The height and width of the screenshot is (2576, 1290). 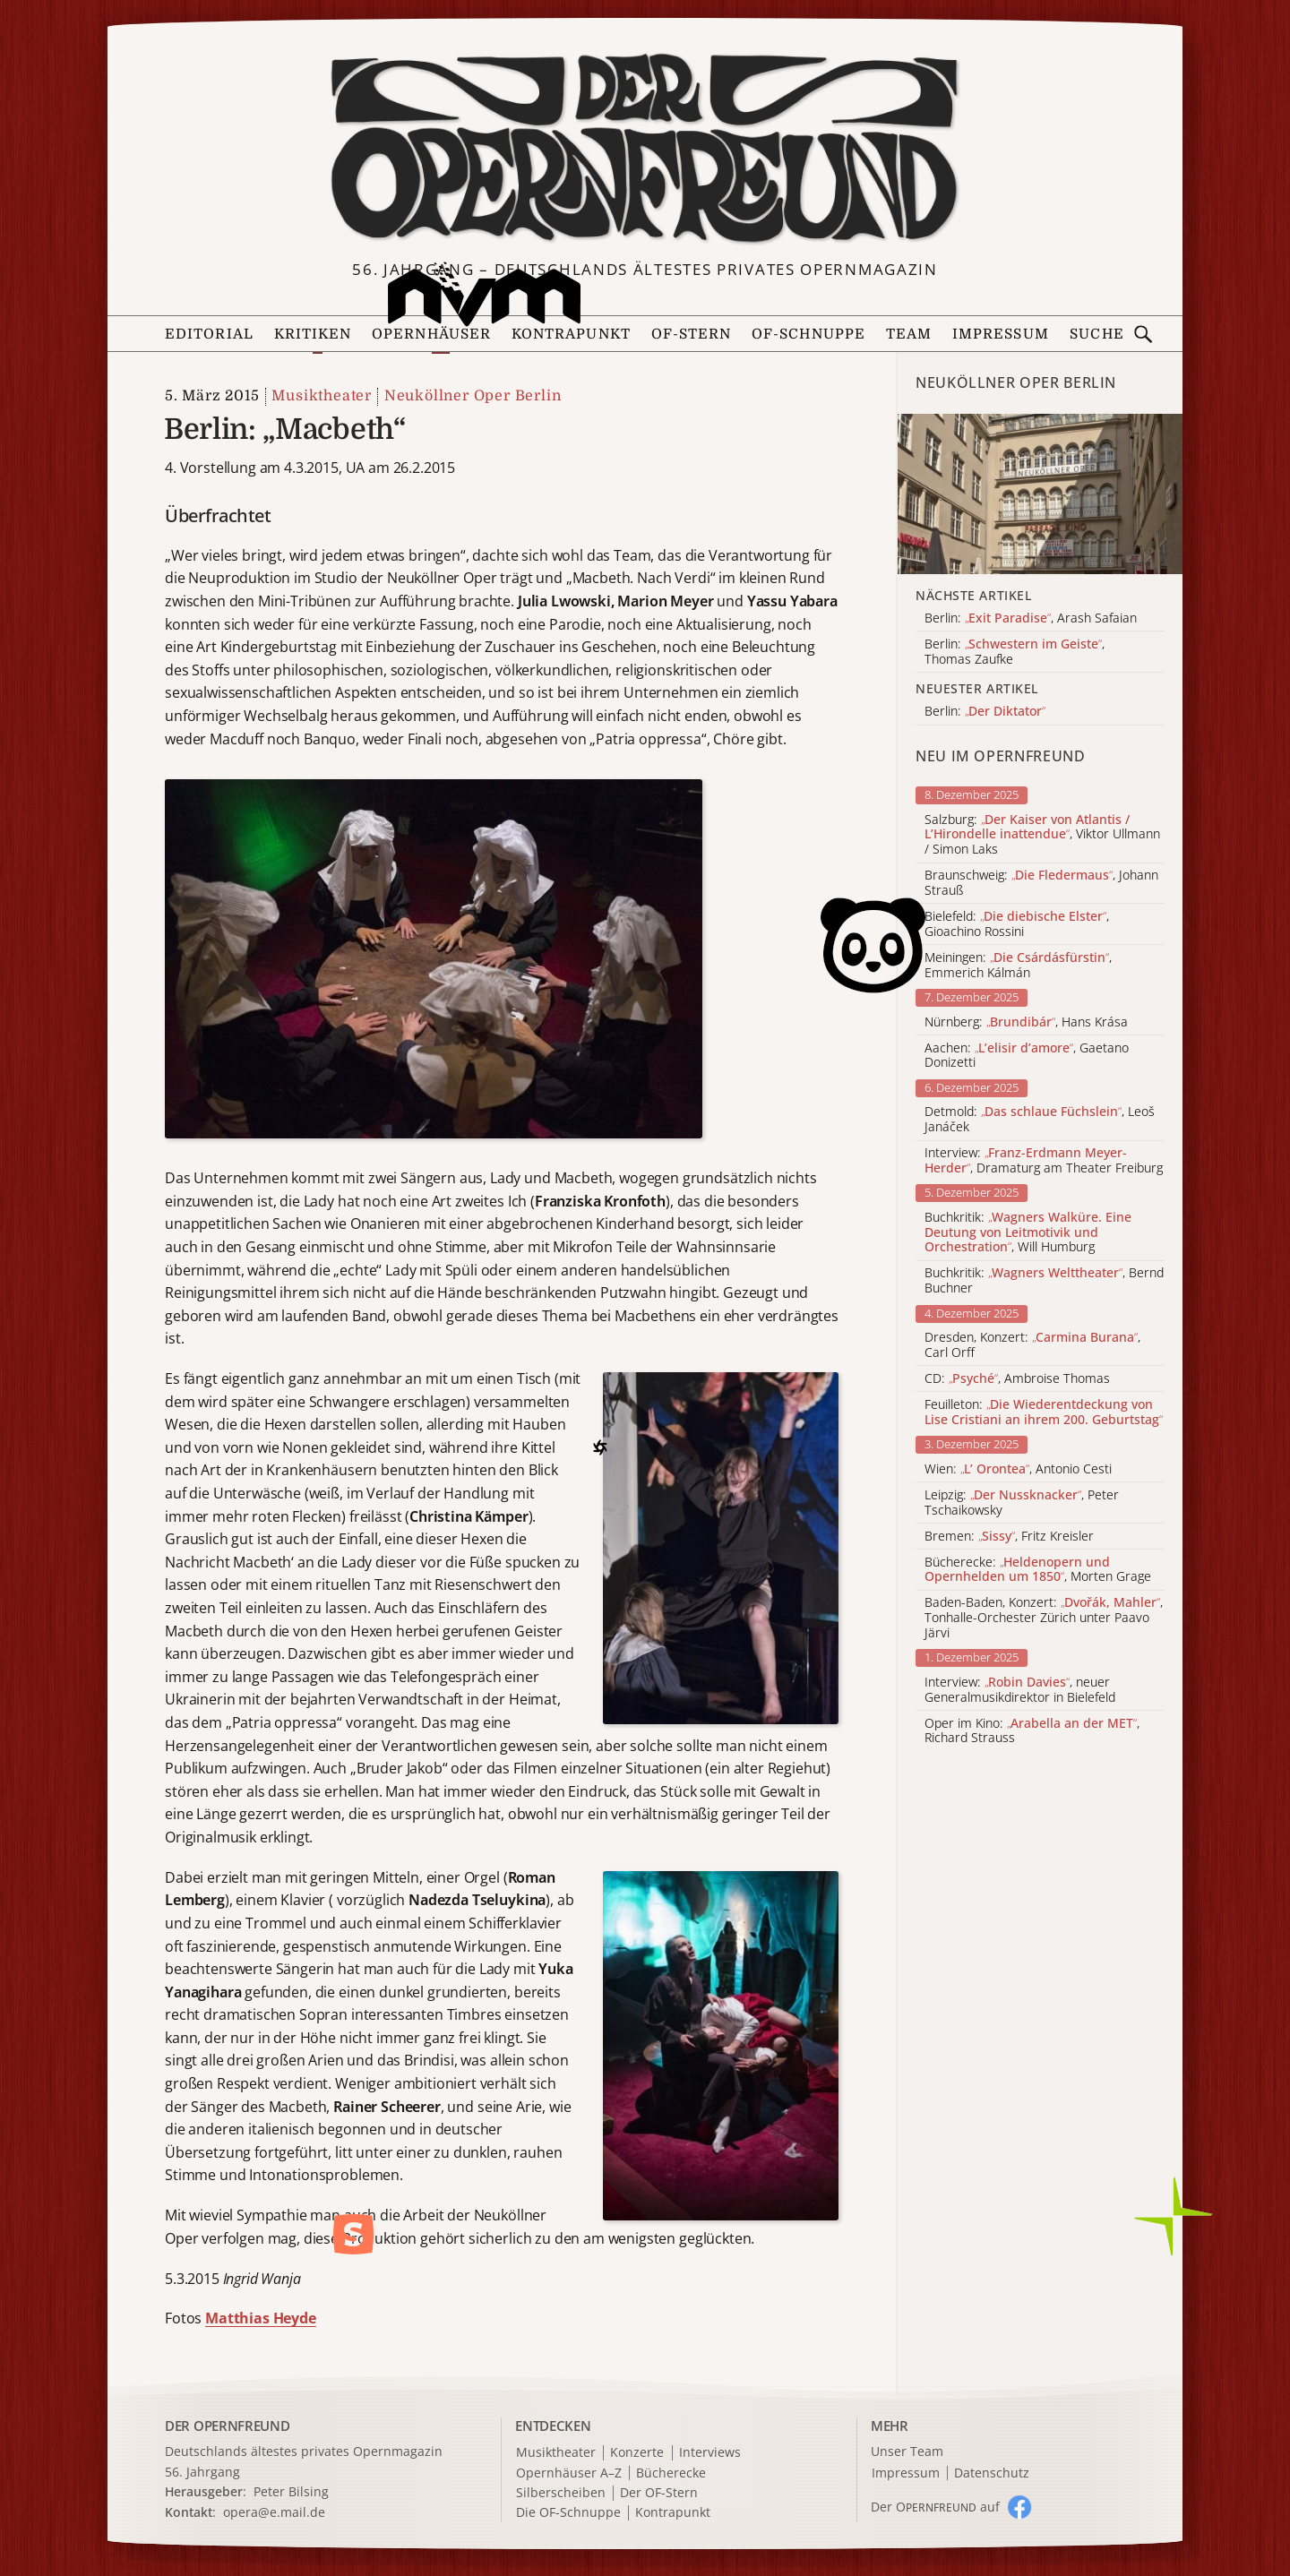 What do you see at coordinates (353, 2234) in the screenshot?
I see `open the Sellfy e-commerce platform` at bounding box center [353, 2234].